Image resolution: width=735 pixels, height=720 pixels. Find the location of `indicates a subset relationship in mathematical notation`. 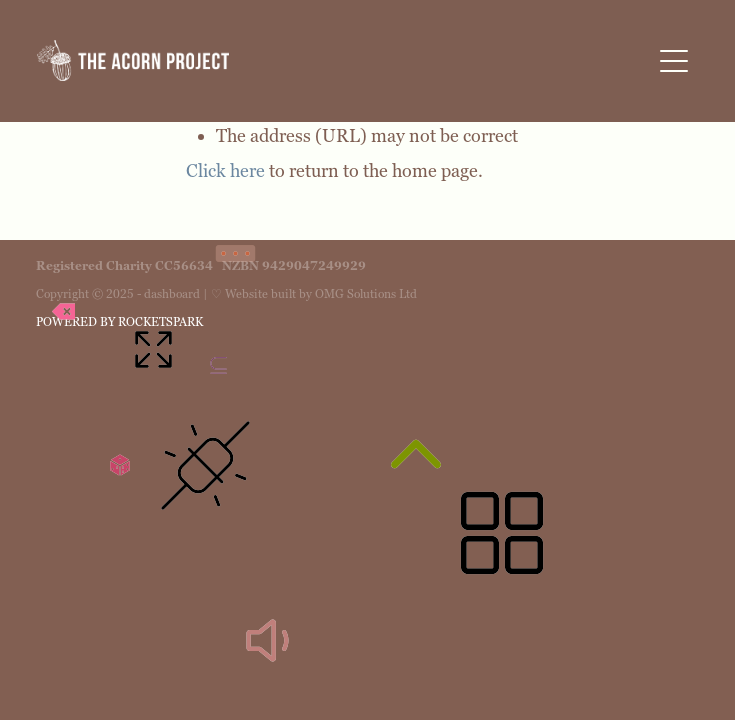

indicates a subset relationship in mathematical notation is located at coordinates (219, 365).